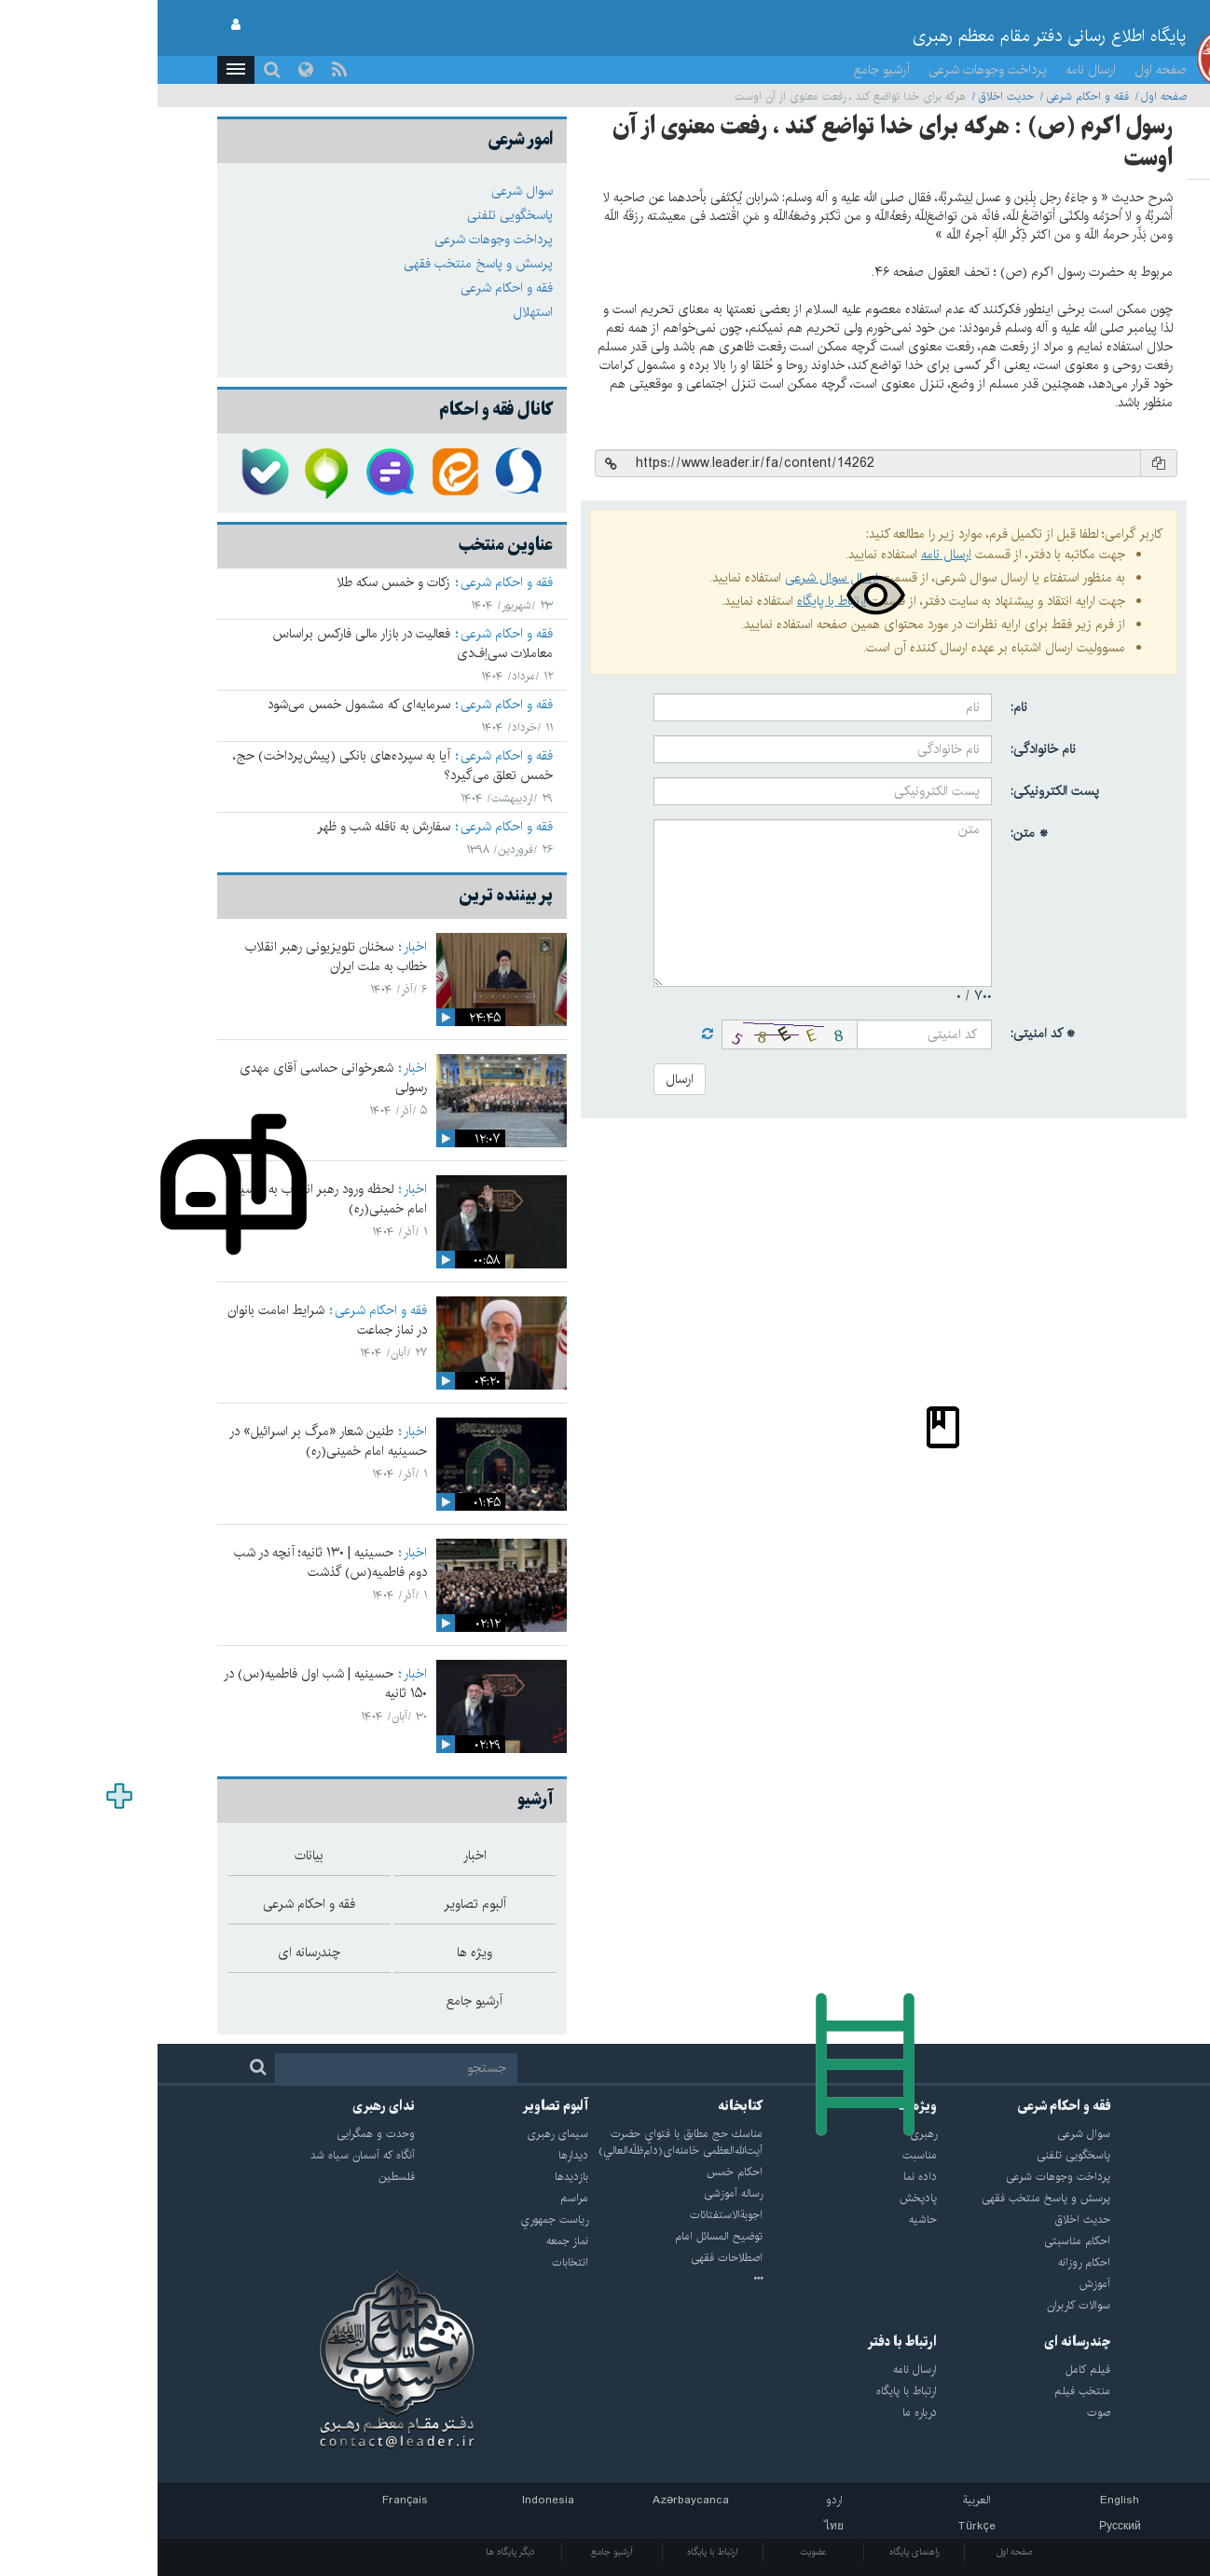 The height and width of the screenshot is (2576, 1210). I want to click on access your classes or courses, so click(942, 1427).